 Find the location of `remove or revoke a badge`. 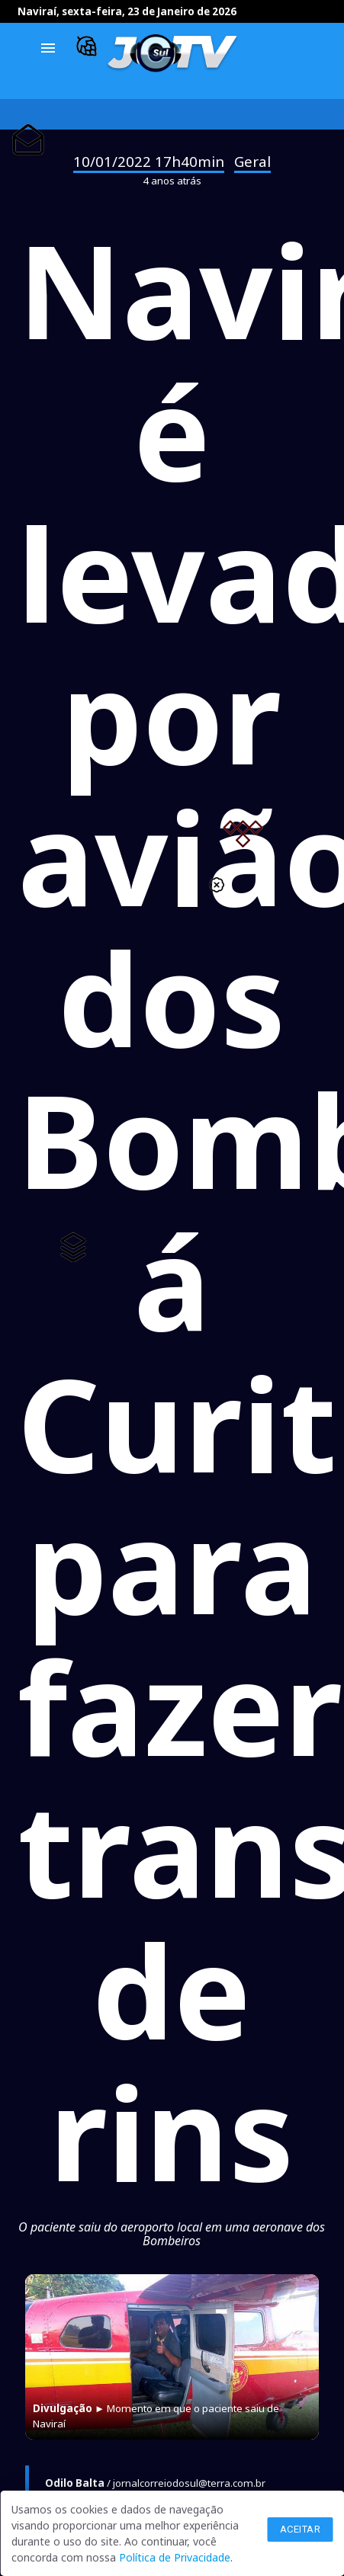

remove or revoke a badge is located at coordinates (217, 885).